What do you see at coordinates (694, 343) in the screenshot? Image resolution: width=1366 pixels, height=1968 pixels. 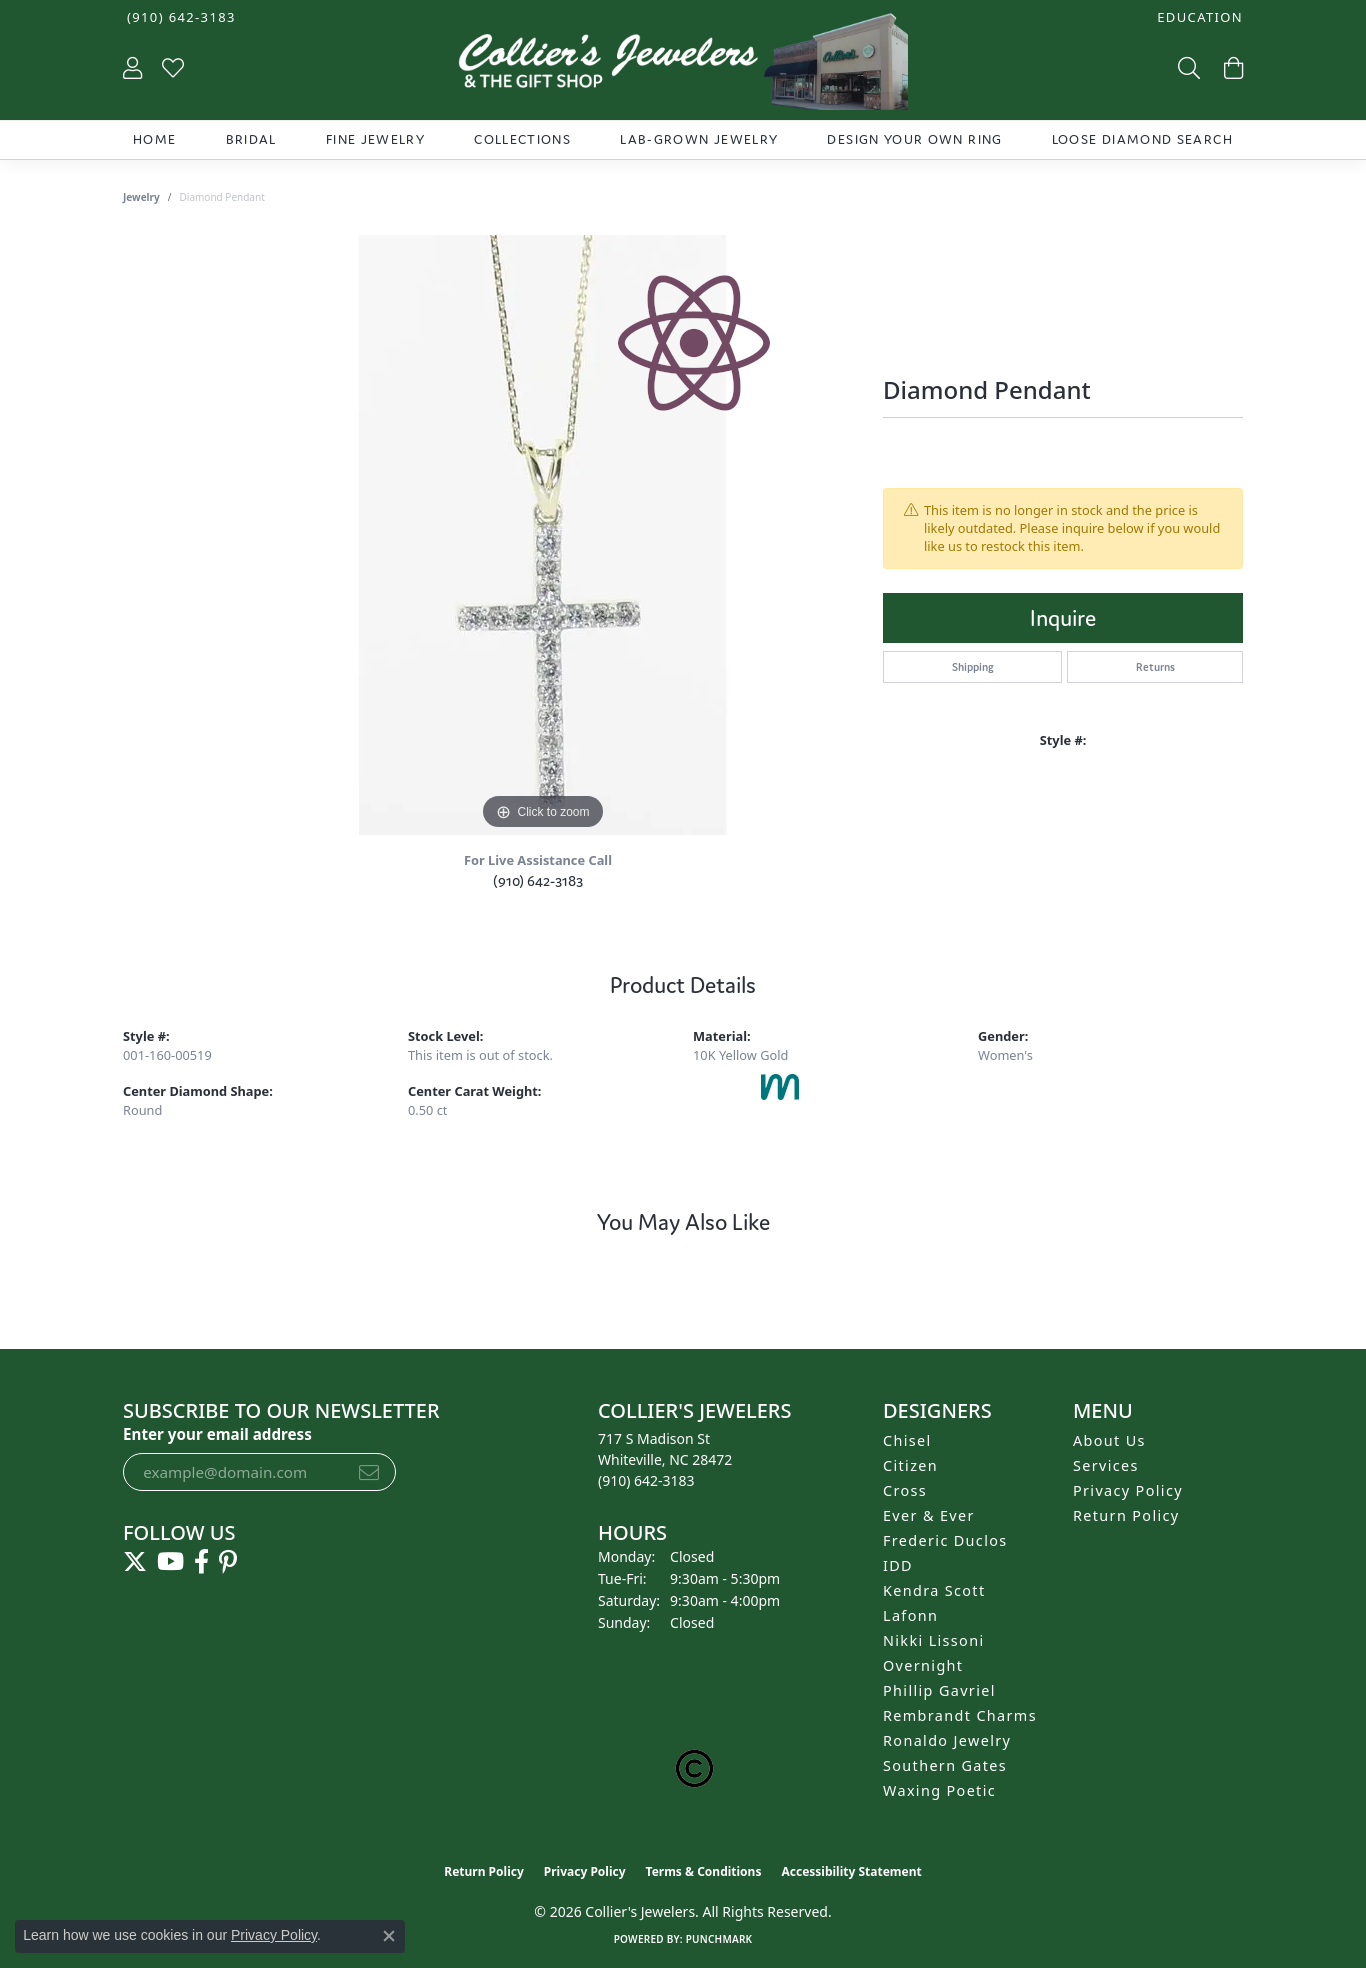 I see `indicates a React.js application or component` at bounding box center [694, 343].